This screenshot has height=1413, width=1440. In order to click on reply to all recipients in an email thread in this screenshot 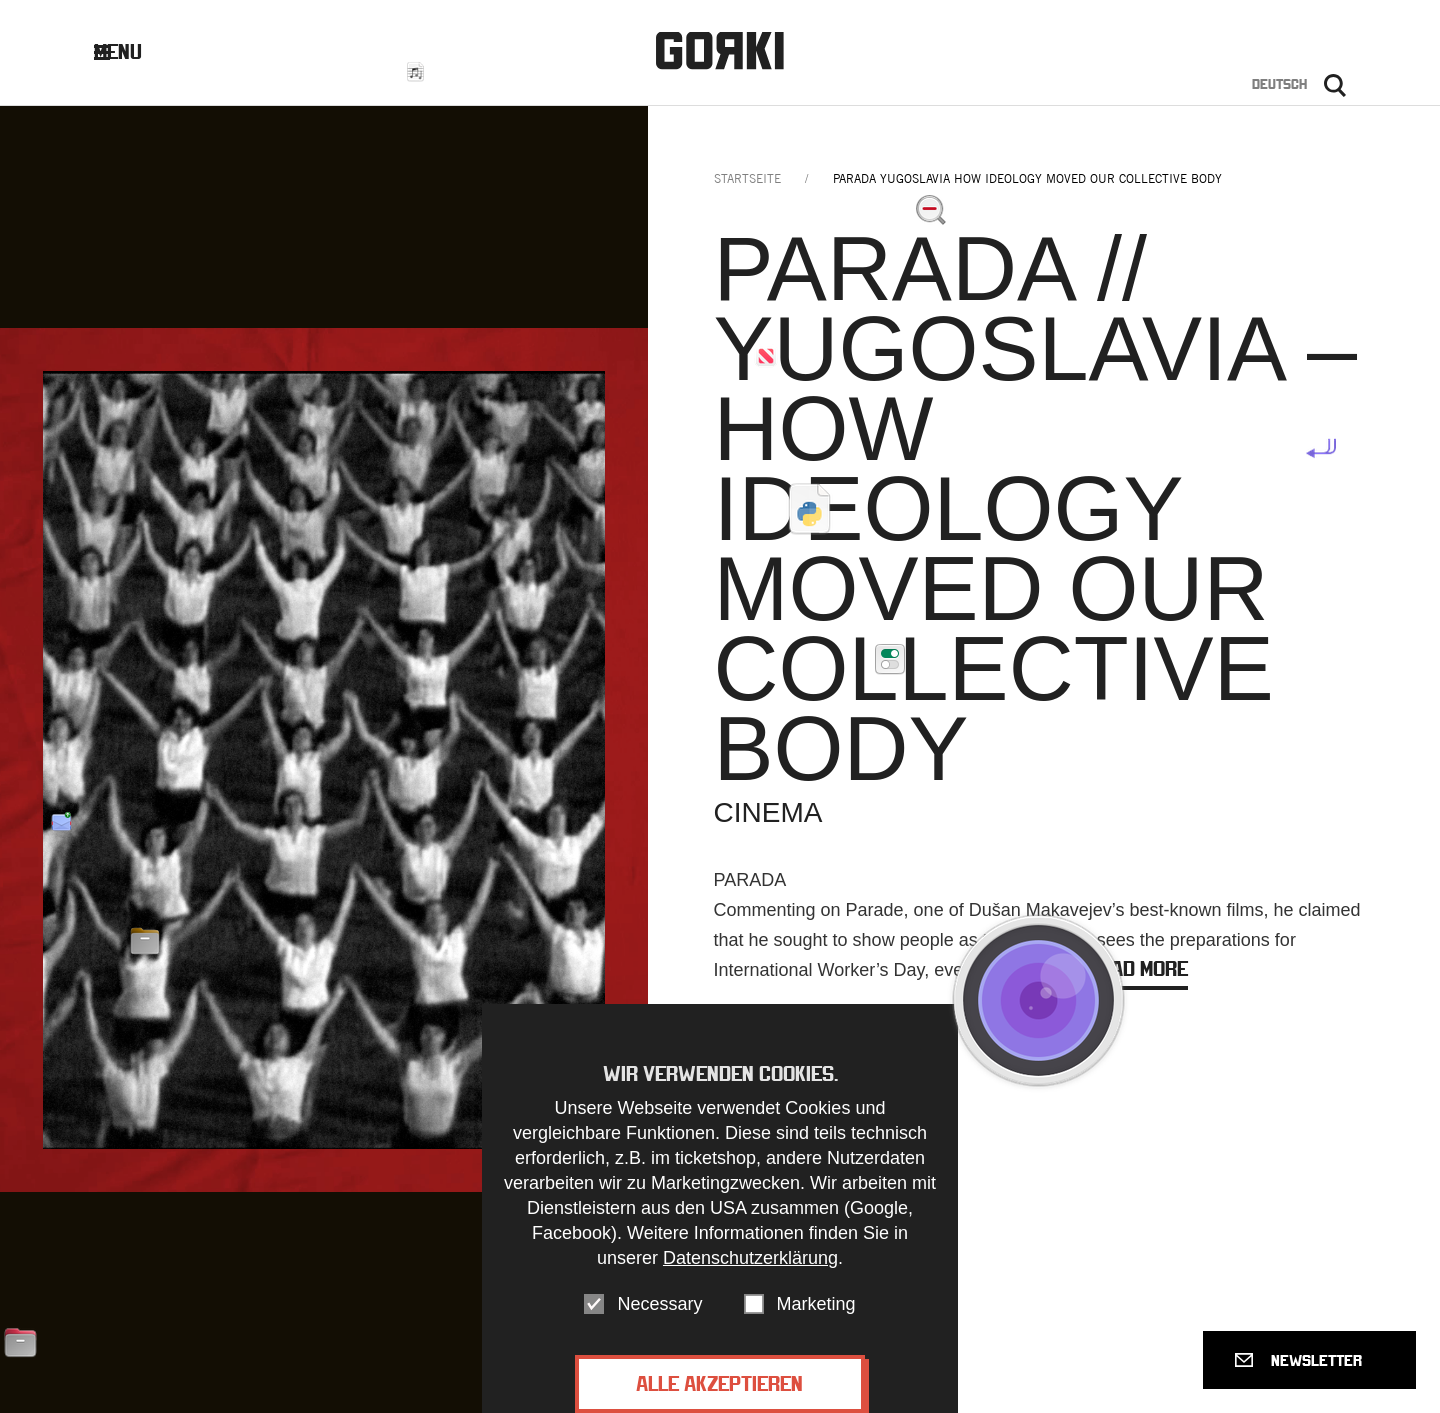, I will do `click(1320, 446)`.